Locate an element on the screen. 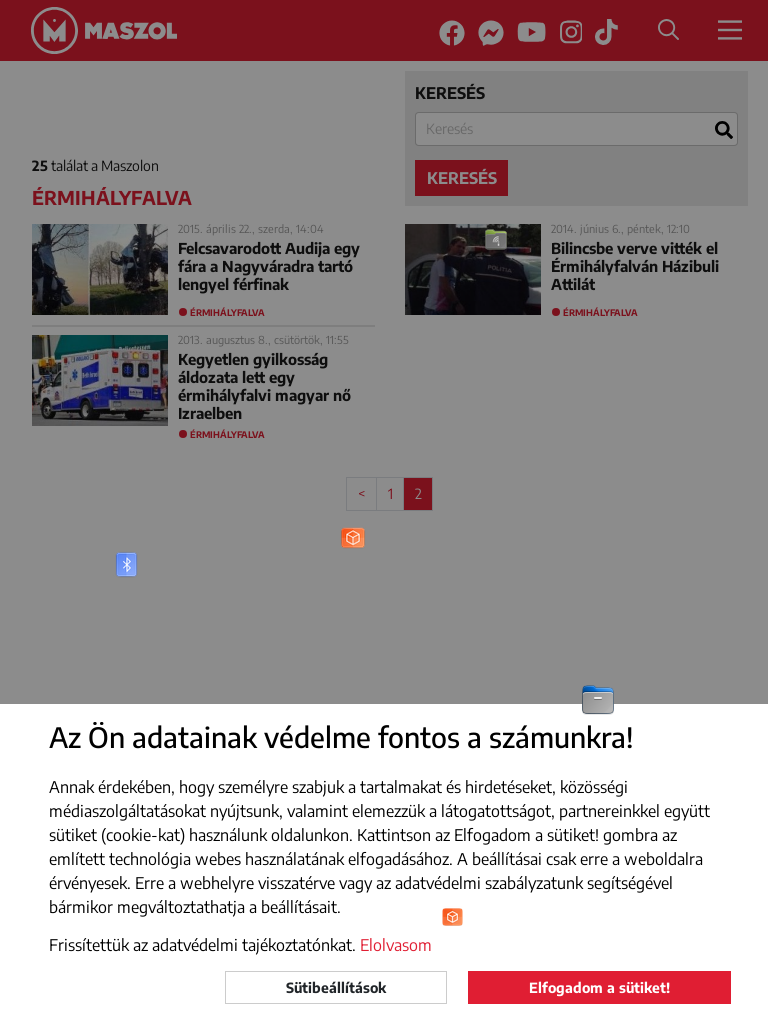 The image size is (768, 1027). open bluetooth settings is located at coordinates (126, 564).